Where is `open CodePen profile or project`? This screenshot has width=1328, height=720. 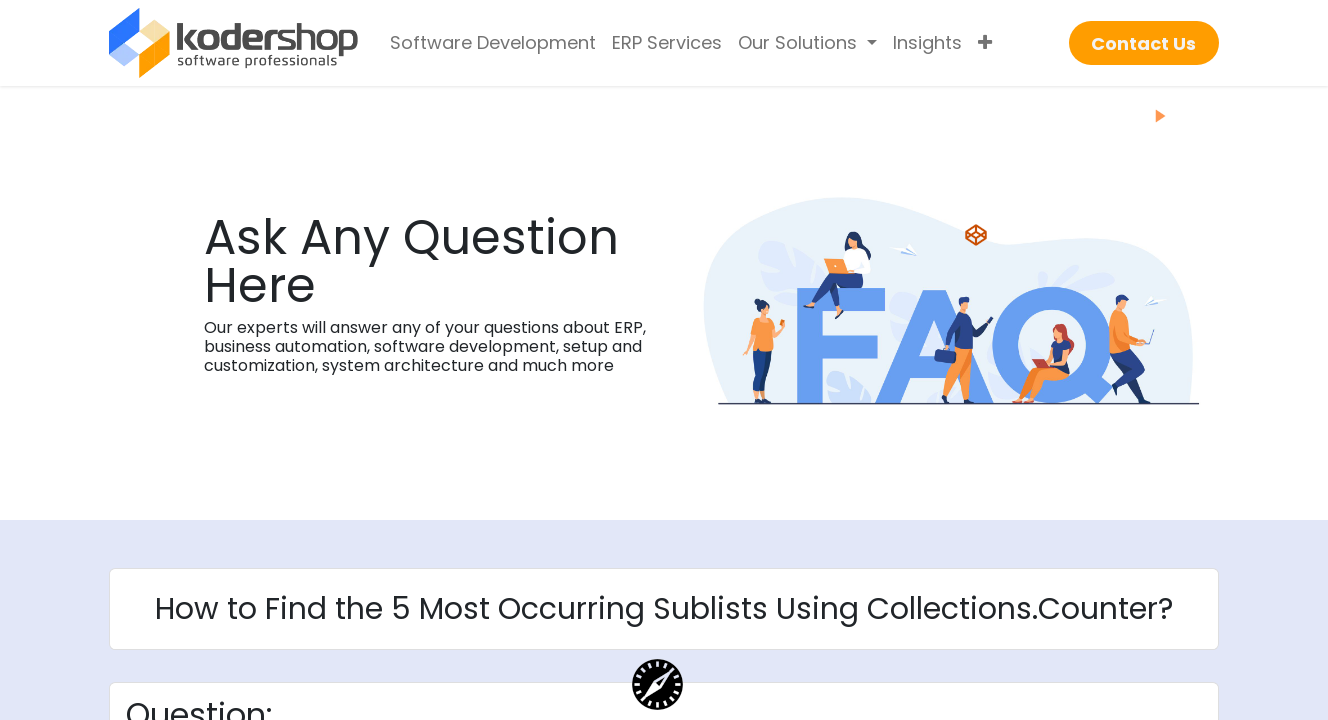
open CodePen profile or project is located at coordinates (976, 235).